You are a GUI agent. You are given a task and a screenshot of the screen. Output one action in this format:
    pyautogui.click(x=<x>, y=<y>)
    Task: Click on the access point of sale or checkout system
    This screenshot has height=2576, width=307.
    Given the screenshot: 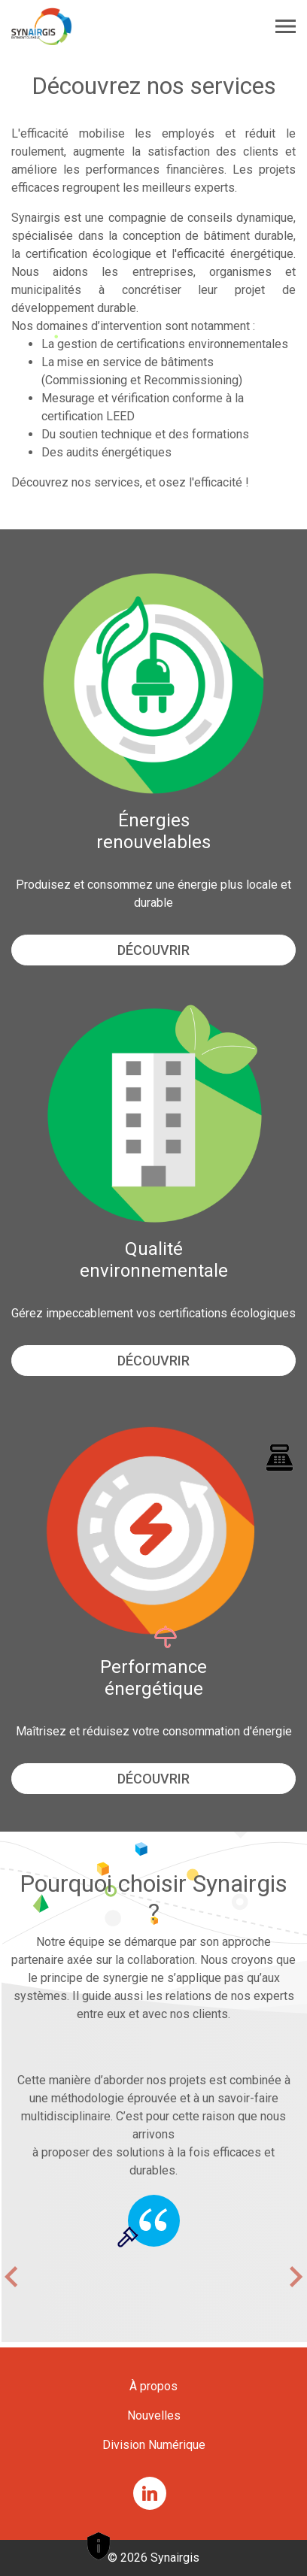 What is the action you would take?
    pyautogui.click(x=279, y=1457)
    